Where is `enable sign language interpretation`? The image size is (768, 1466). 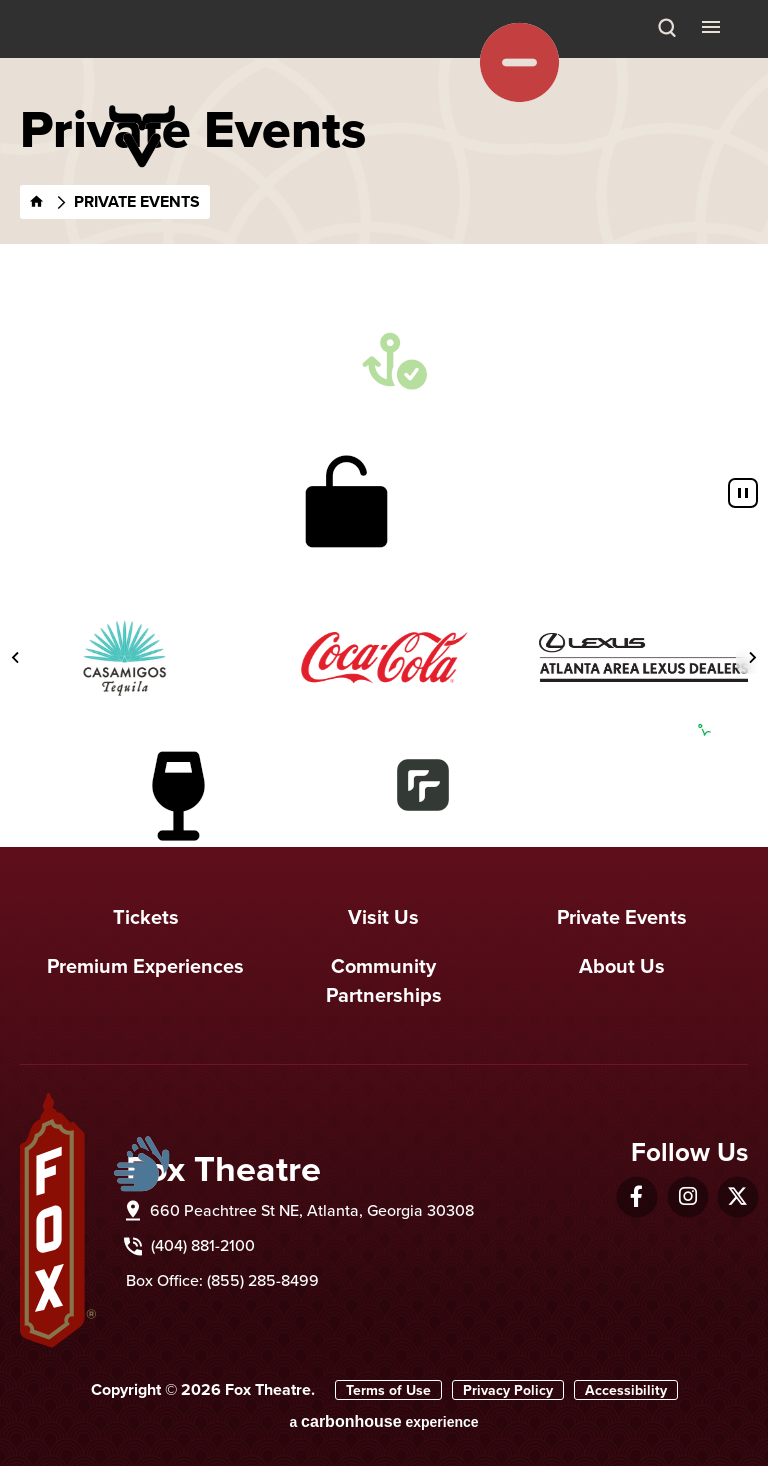
enable sign language interpretation is located at coordinates (141, 1163).